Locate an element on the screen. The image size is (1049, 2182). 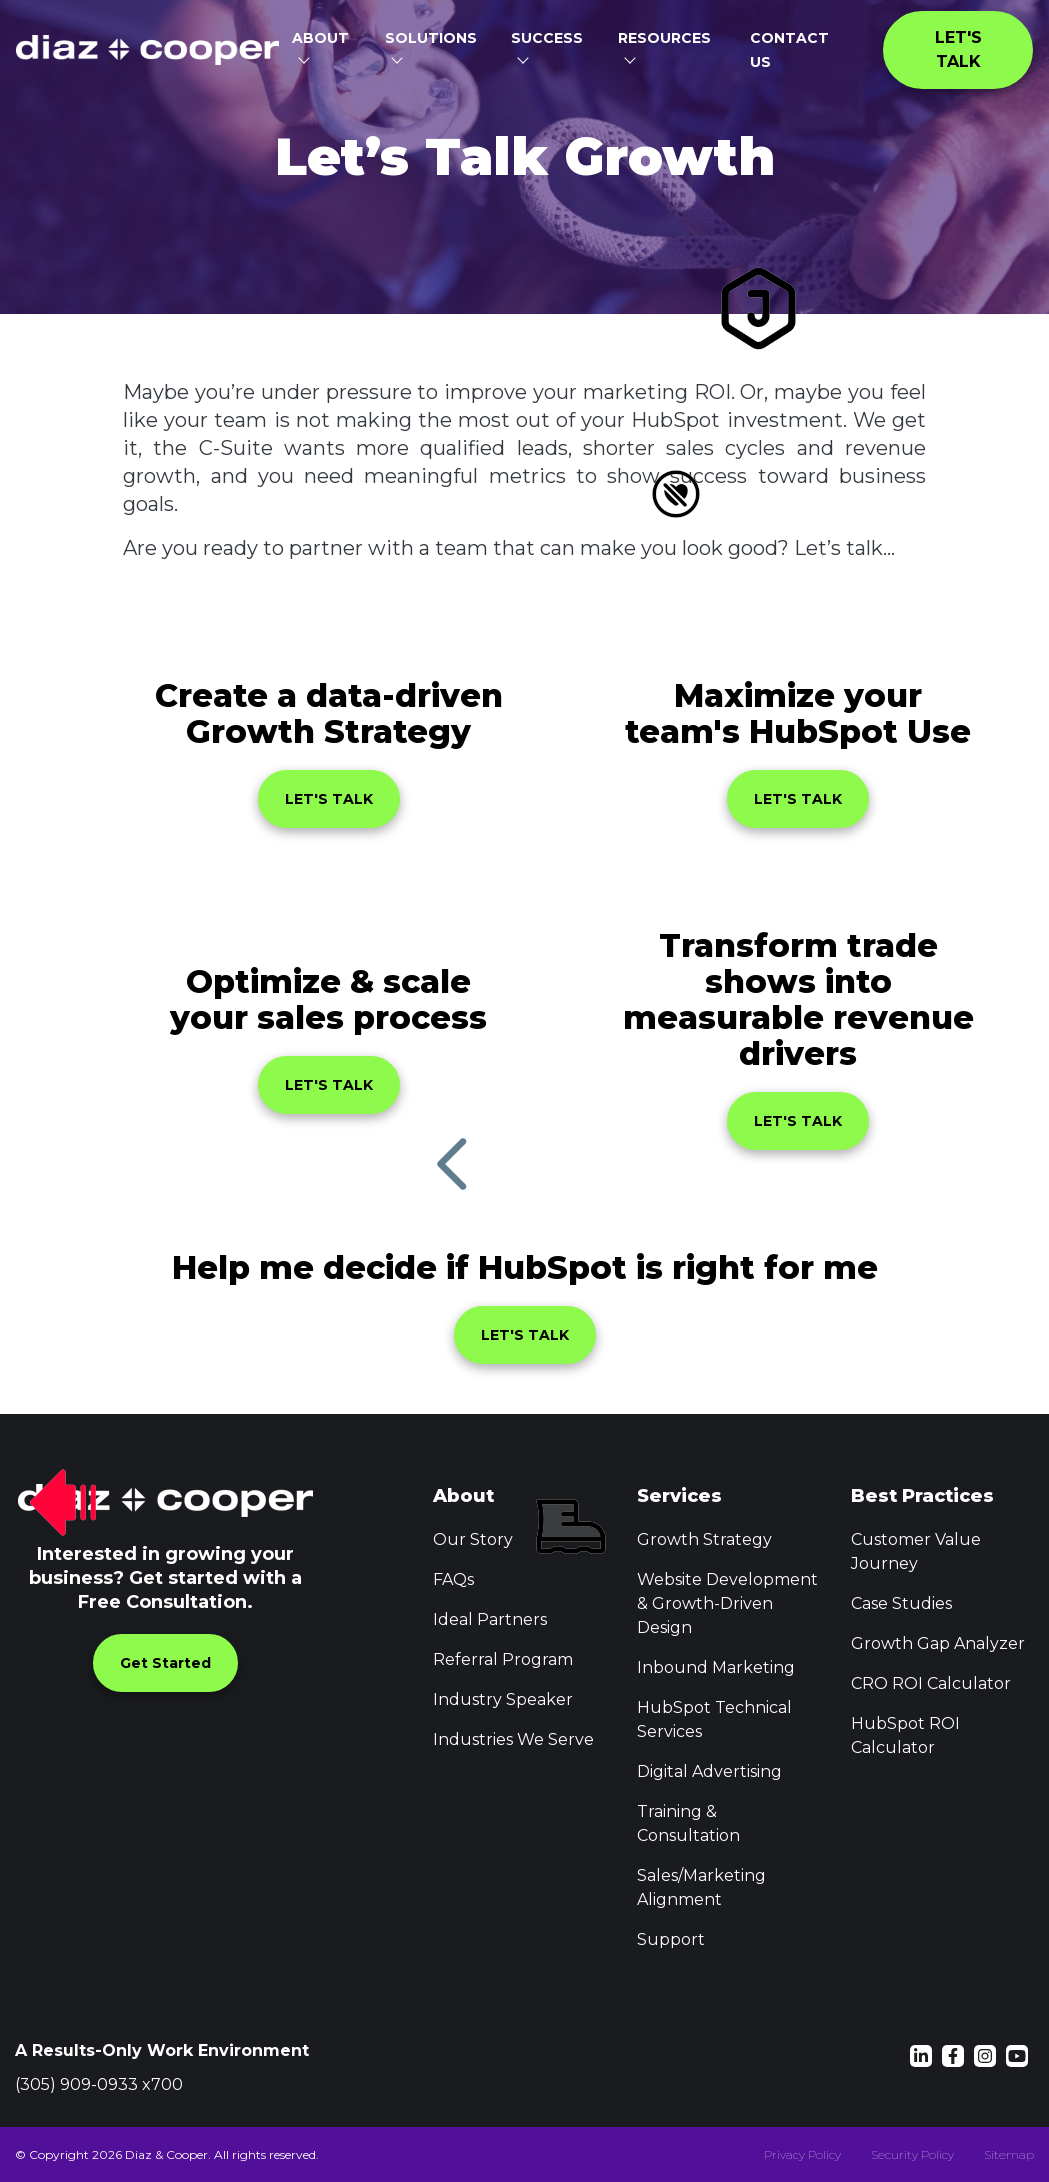
app or service icon with "J" branding is located at coordinates (758, 308).